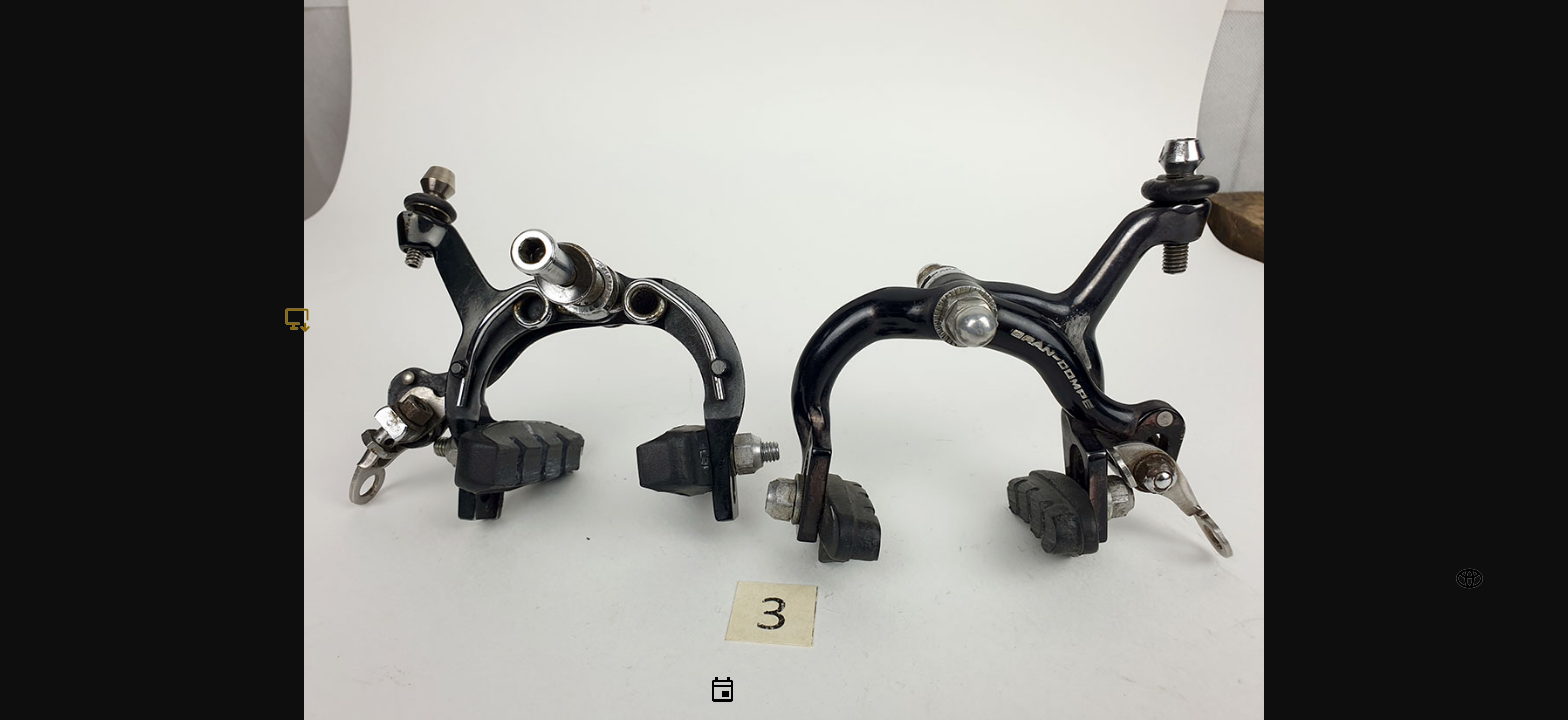  What do you see at coordinates (297, 319) in the screenshot?
I see `download to desktop computer` at bounding box center [297, 319].